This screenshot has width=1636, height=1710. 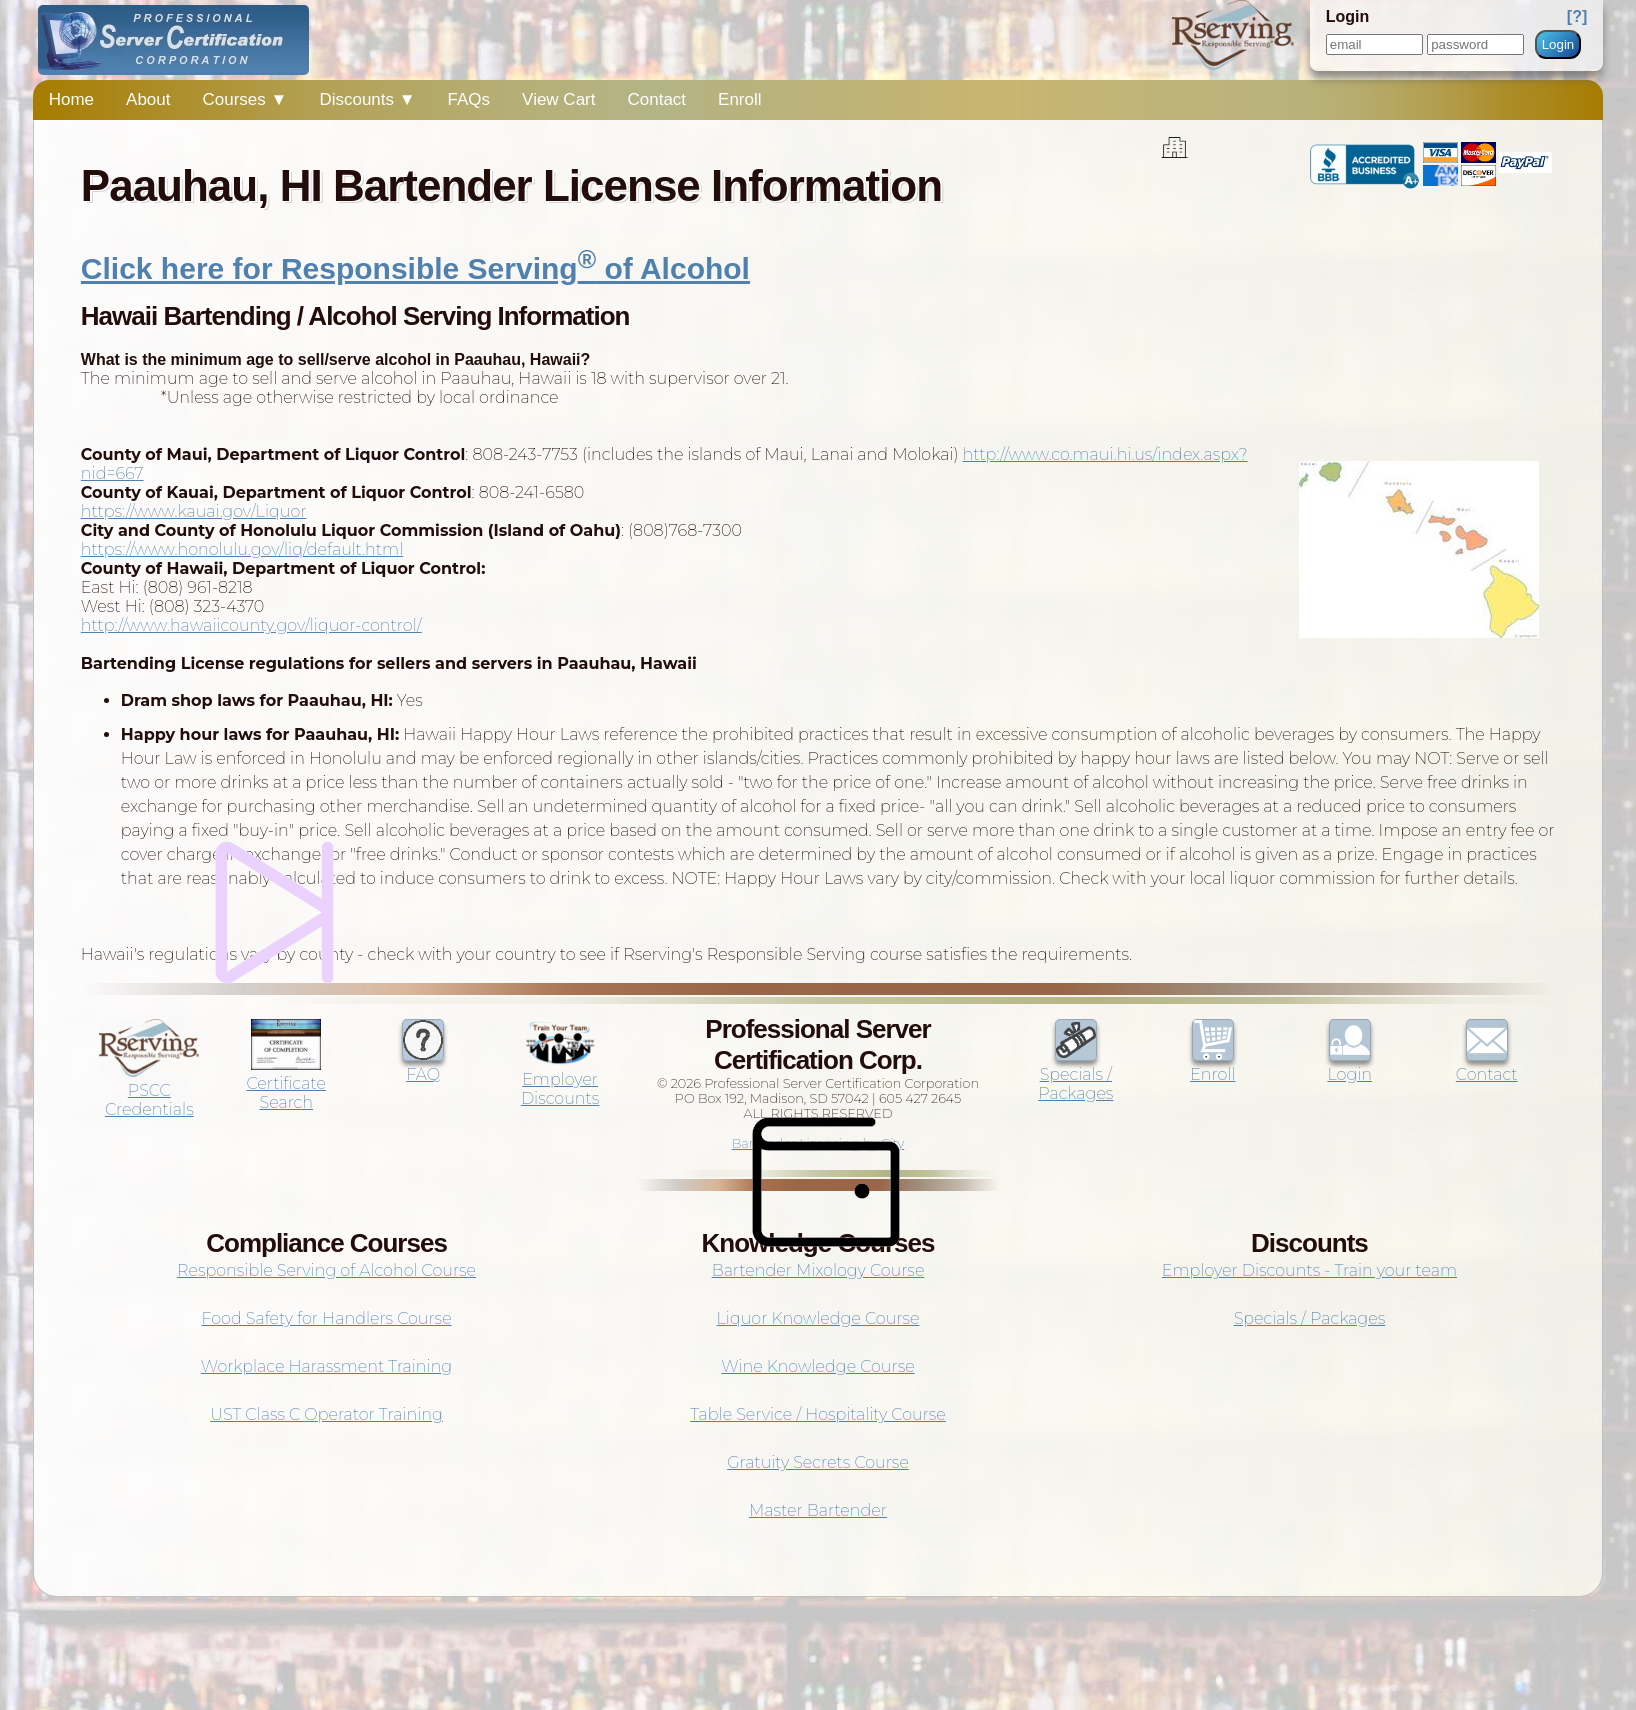 I want to click on view apartment or building listings, so click(x=1174, y=147).